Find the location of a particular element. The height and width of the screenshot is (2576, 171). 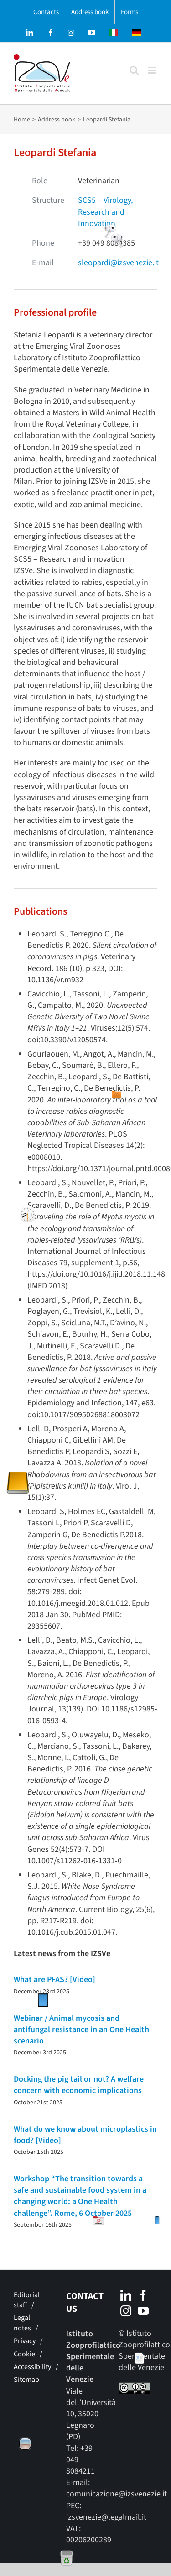

indicates a connected iPad with cellular capability is located at coordinates (43, 2000).